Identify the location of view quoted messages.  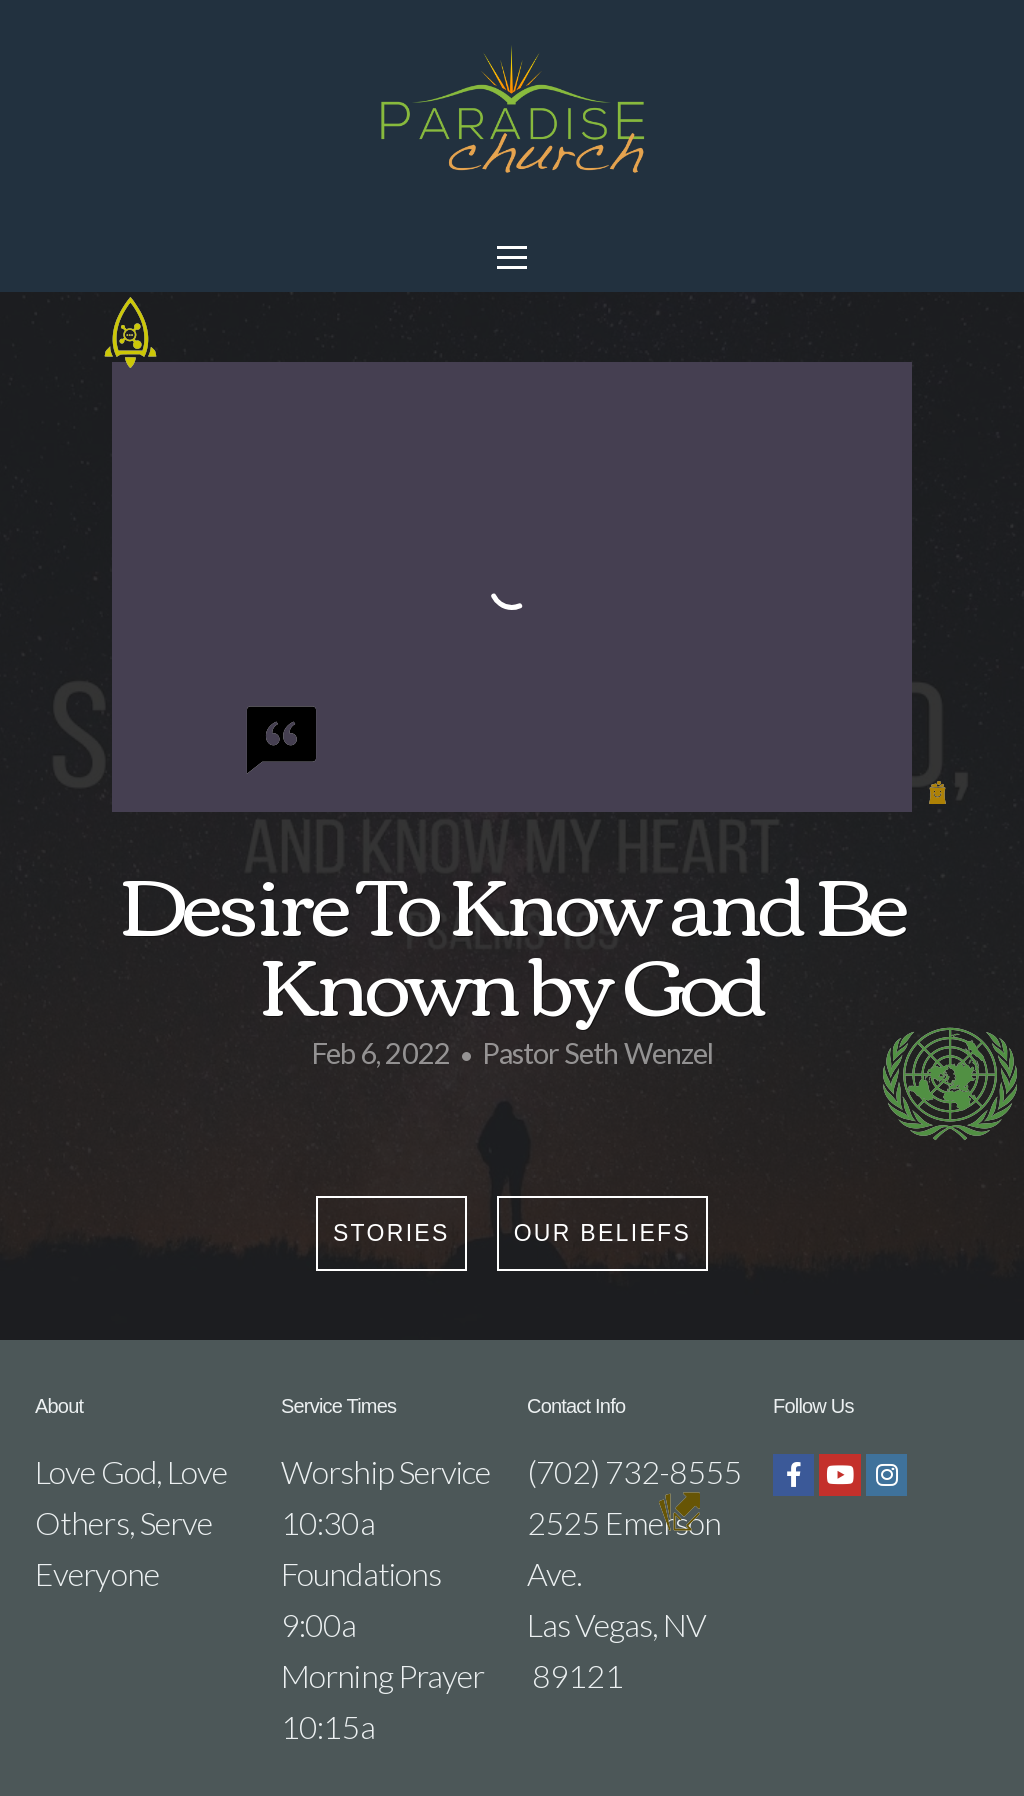
(281, 737).